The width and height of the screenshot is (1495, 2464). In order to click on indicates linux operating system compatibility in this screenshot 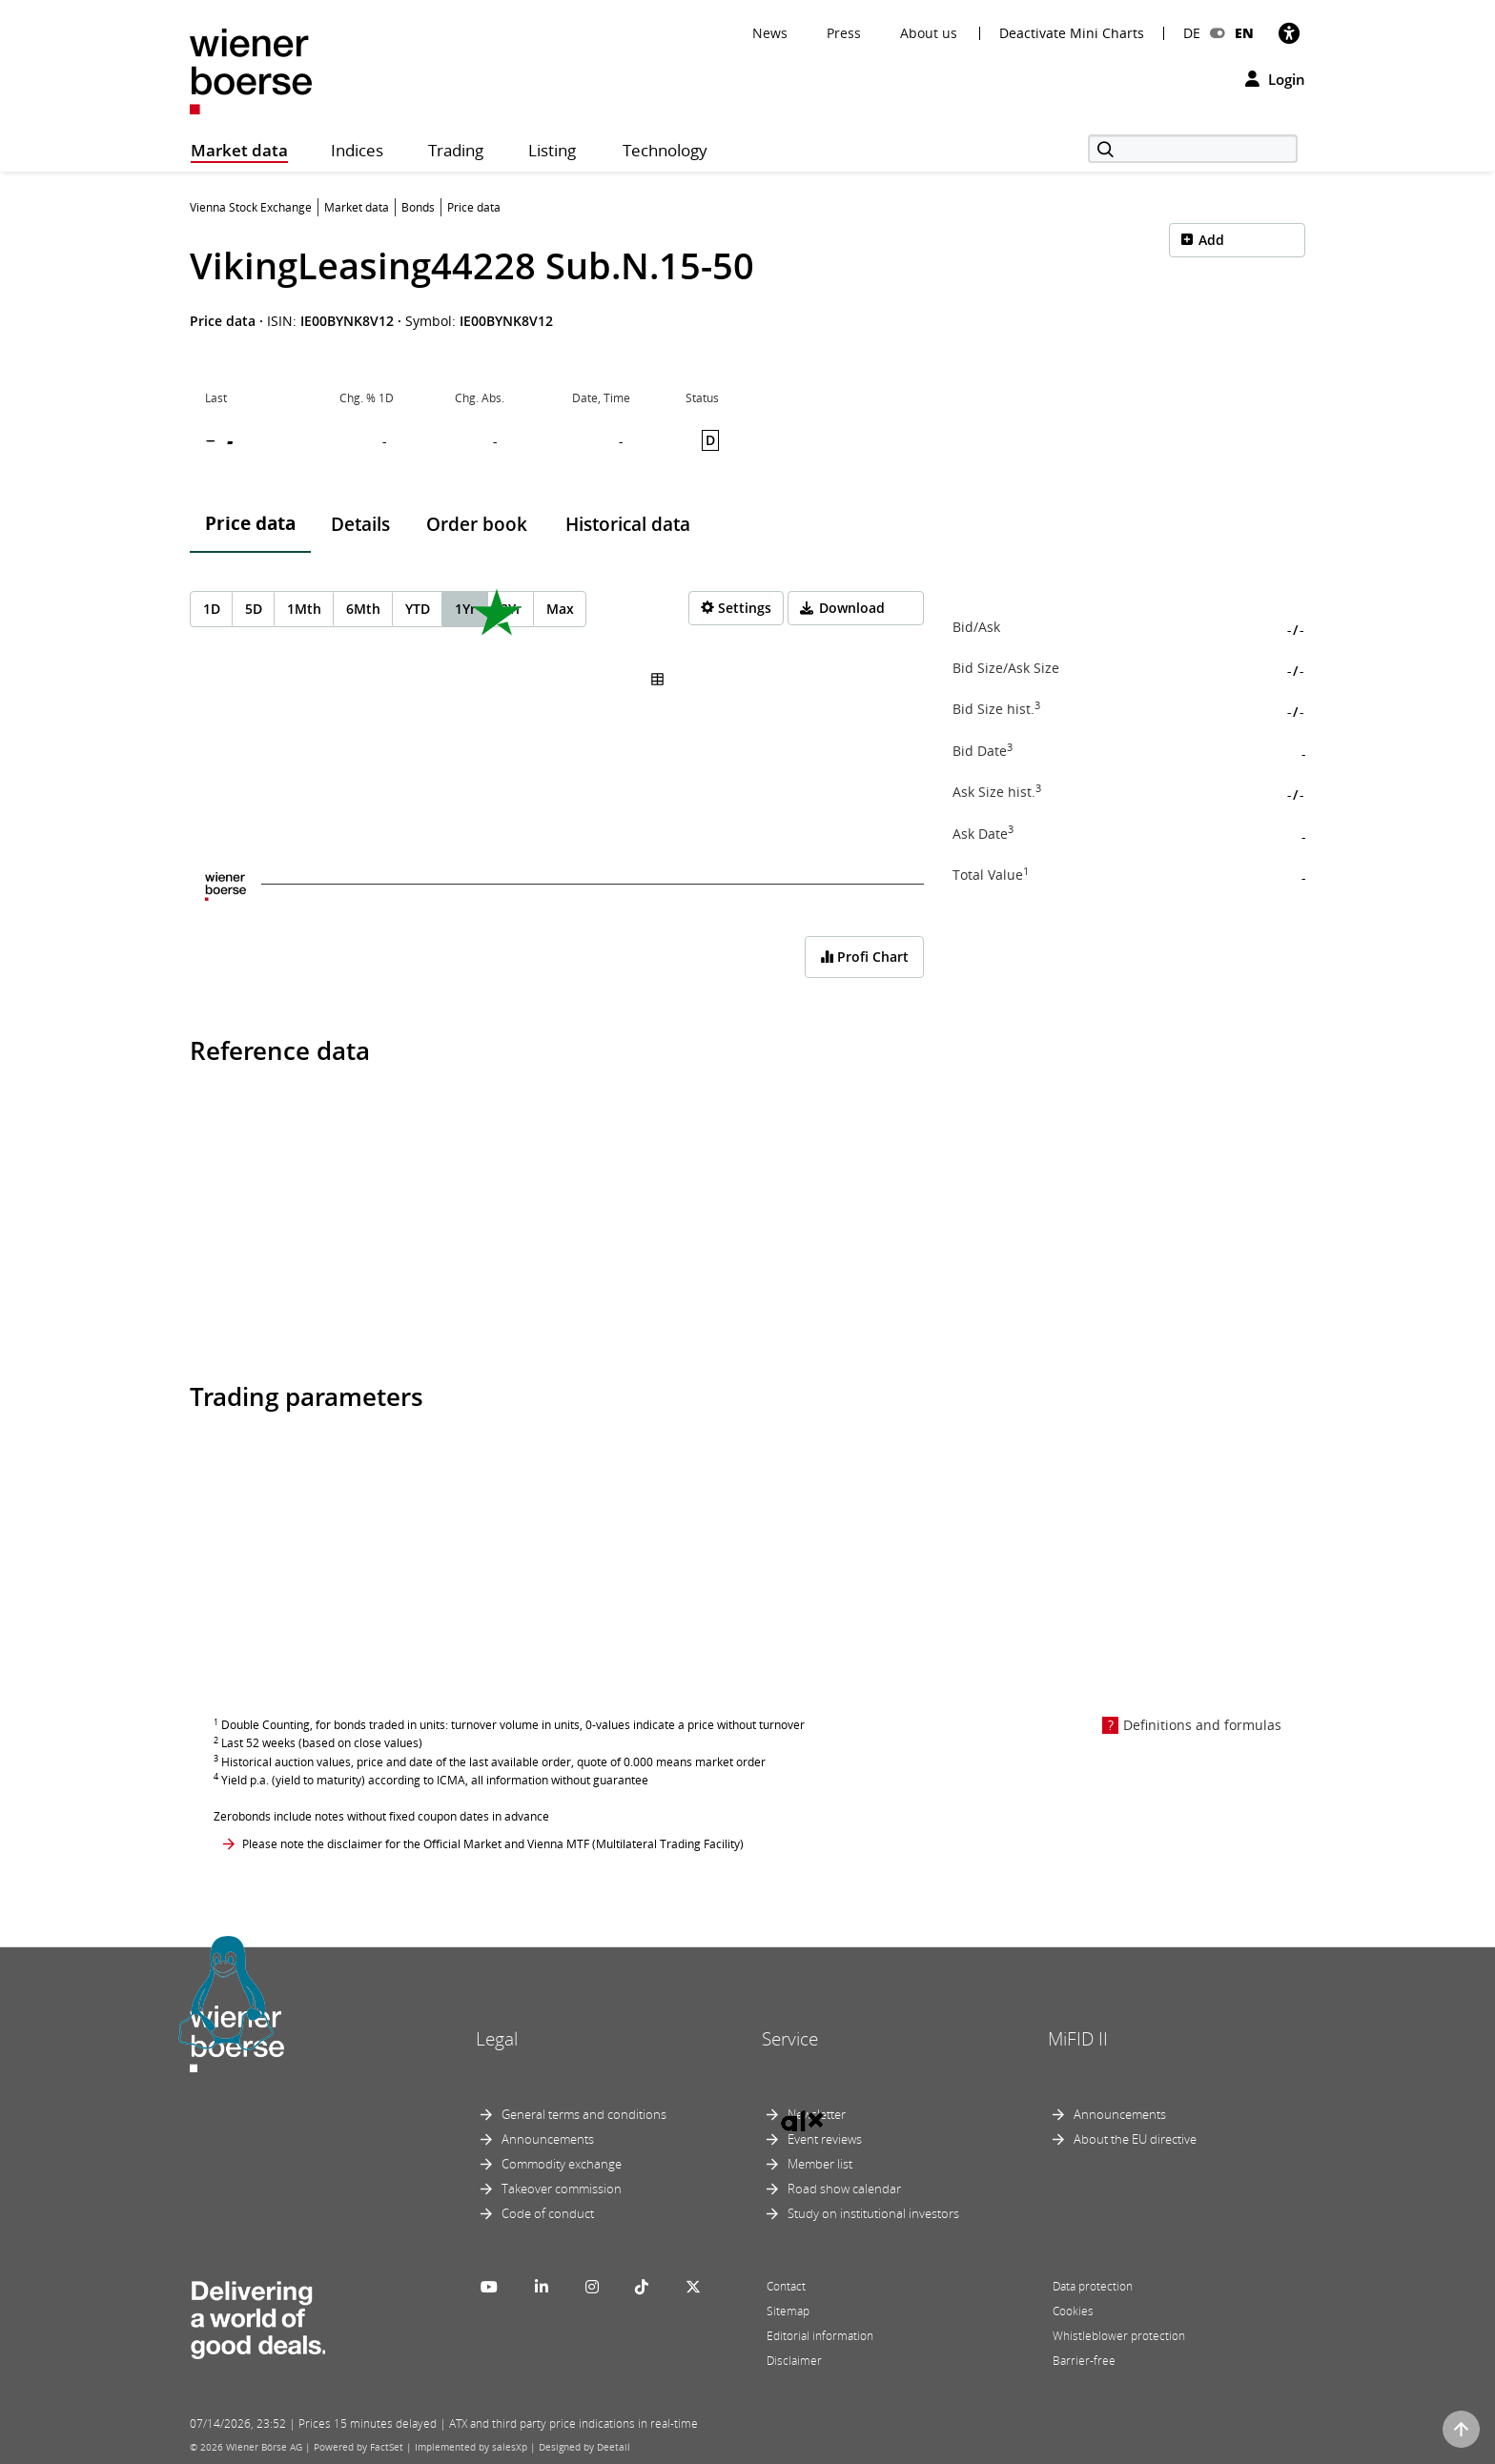, I will do `click(226, 1993)`.